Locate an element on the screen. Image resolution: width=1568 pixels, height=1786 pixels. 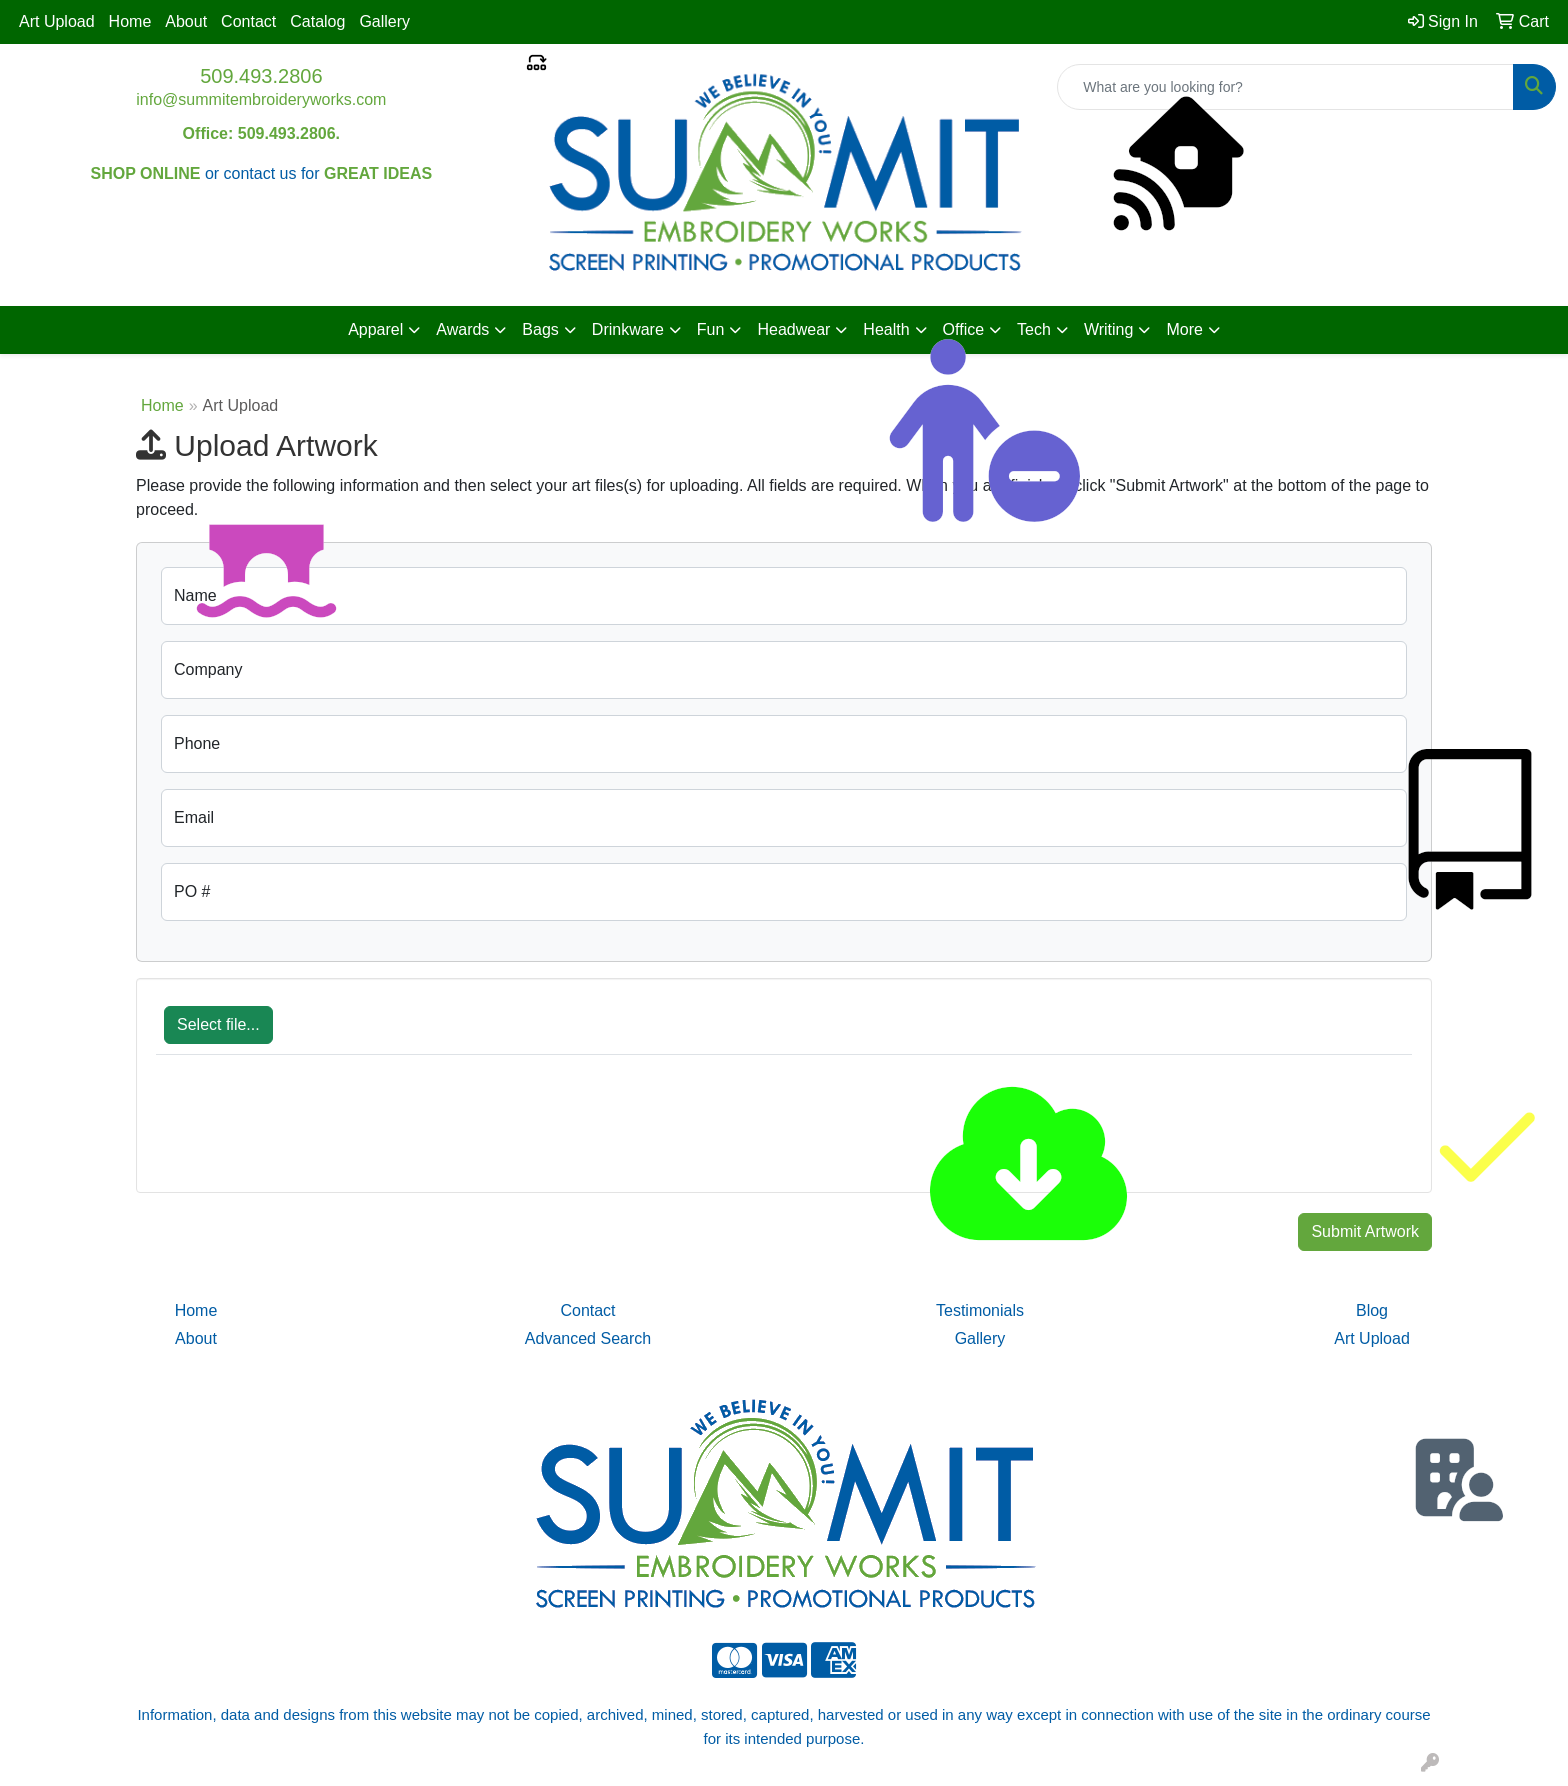
confirm or submit an action is located at coordinates (1485, 1143).